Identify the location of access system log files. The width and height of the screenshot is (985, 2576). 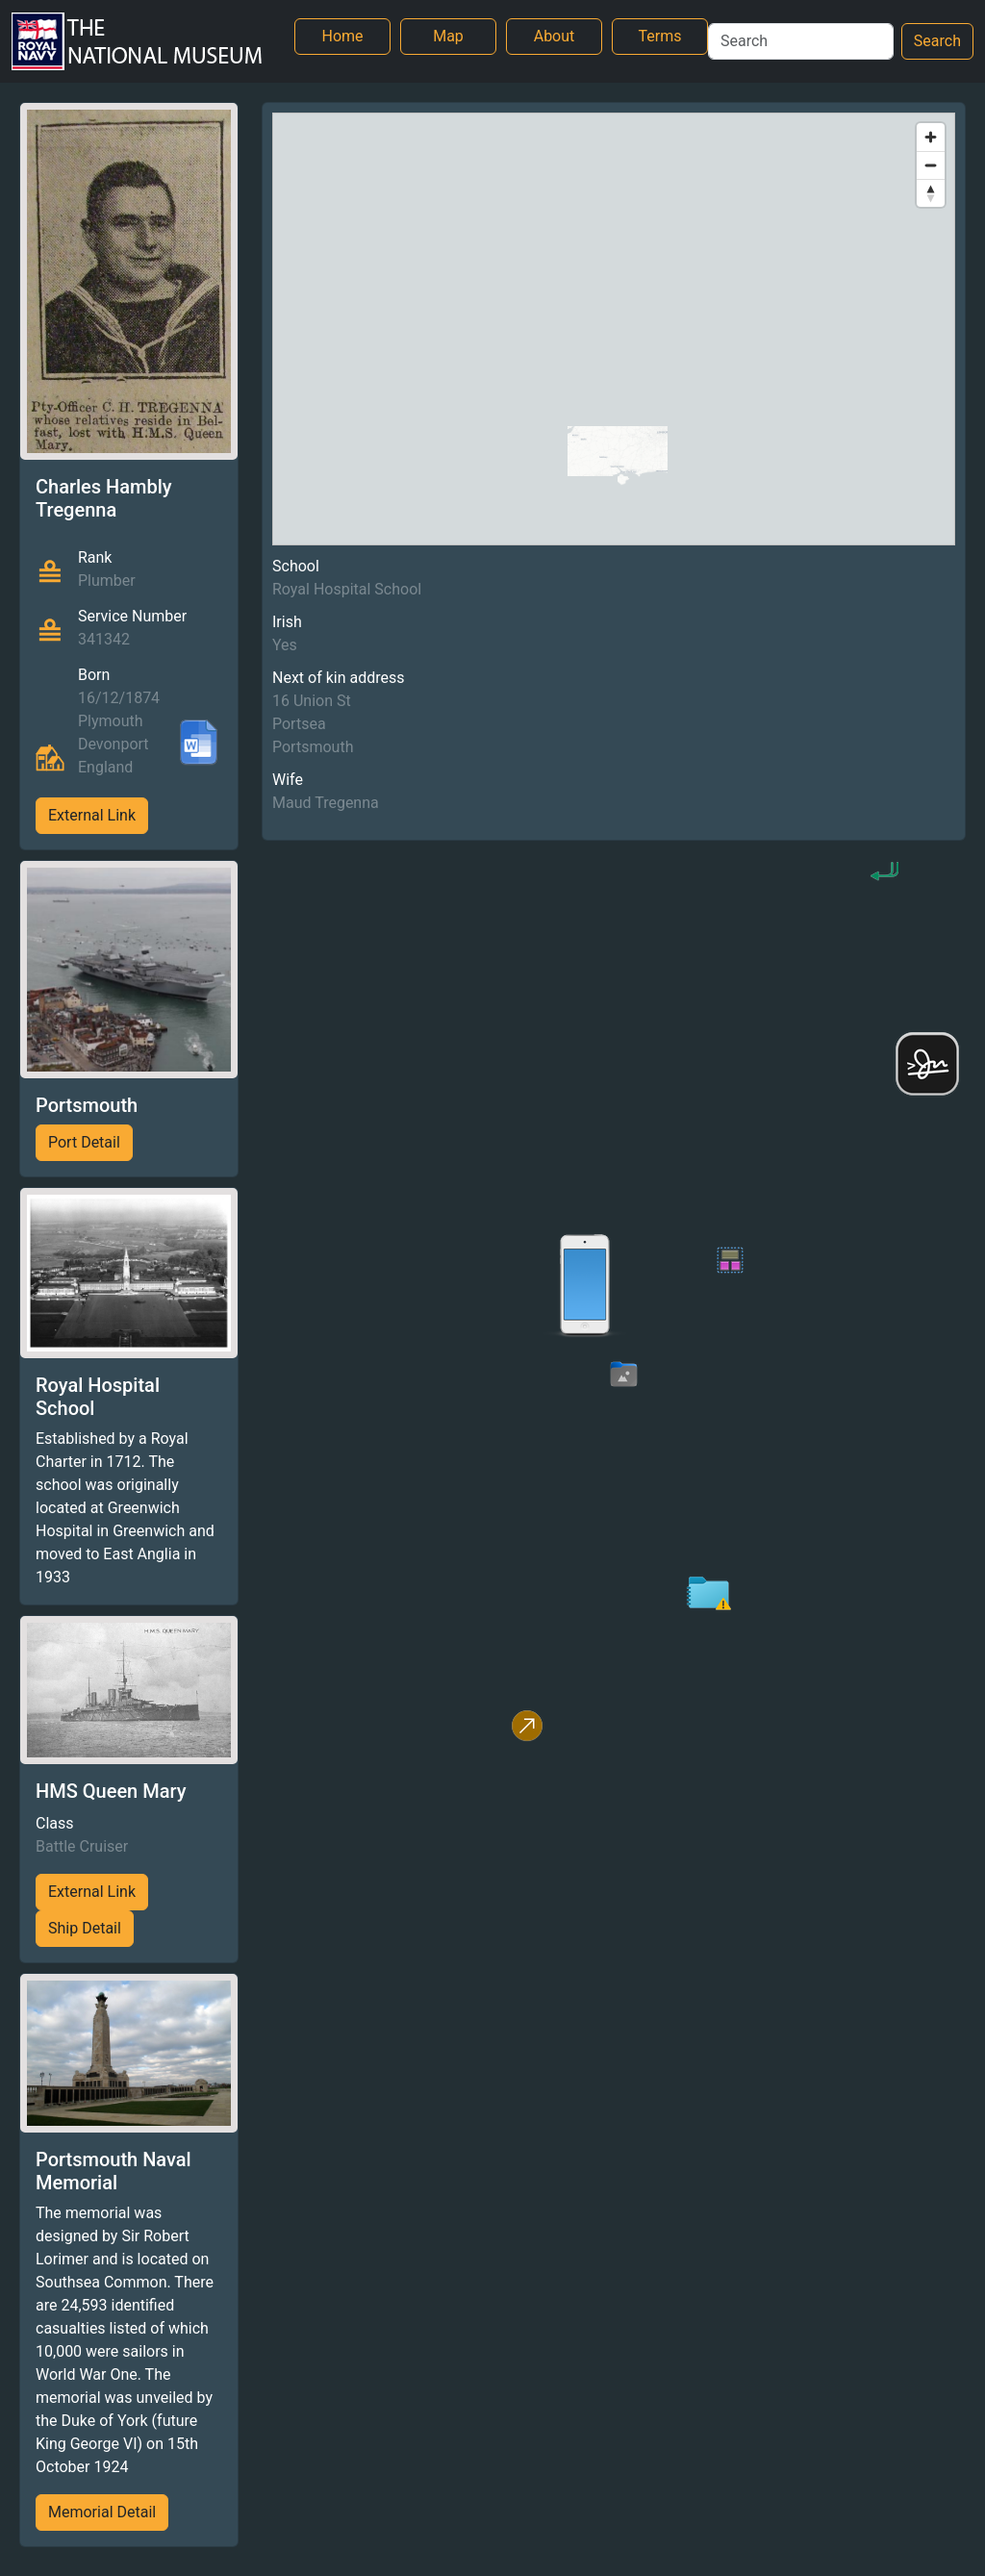
(708, 1593).